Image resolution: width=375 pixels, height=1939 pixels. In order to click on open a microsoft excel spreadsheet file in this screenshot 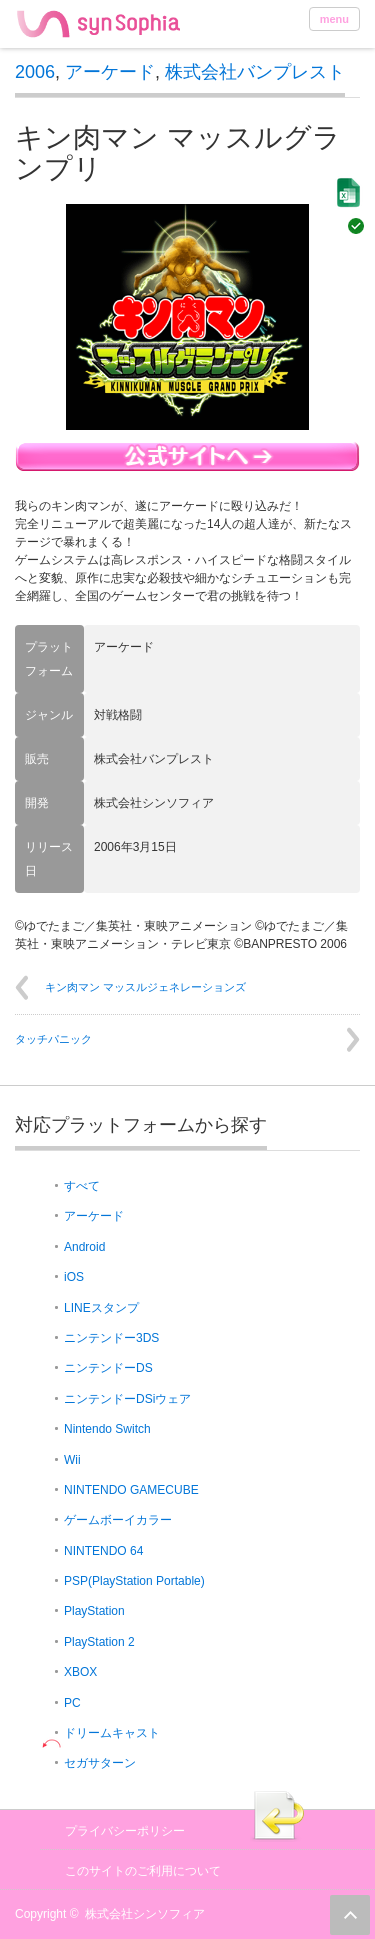, I will do `click(348, 192)`.